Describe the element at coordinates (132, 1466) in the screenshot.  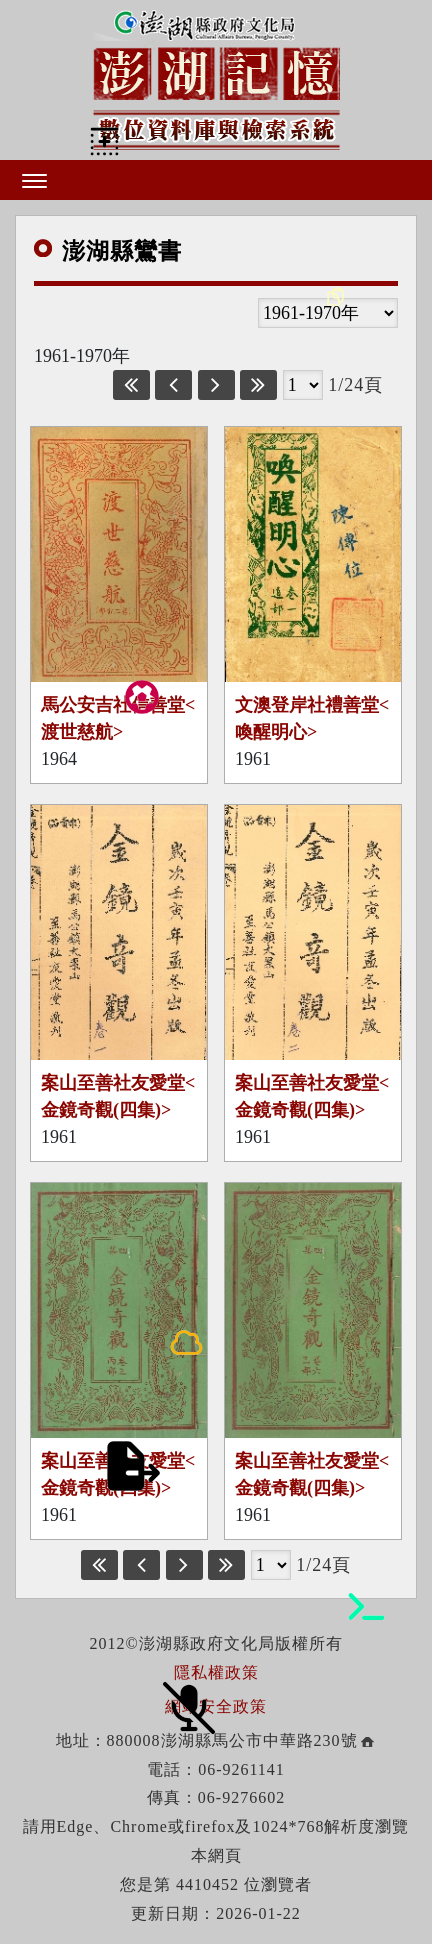
I see `export file to another location or format` at that location.